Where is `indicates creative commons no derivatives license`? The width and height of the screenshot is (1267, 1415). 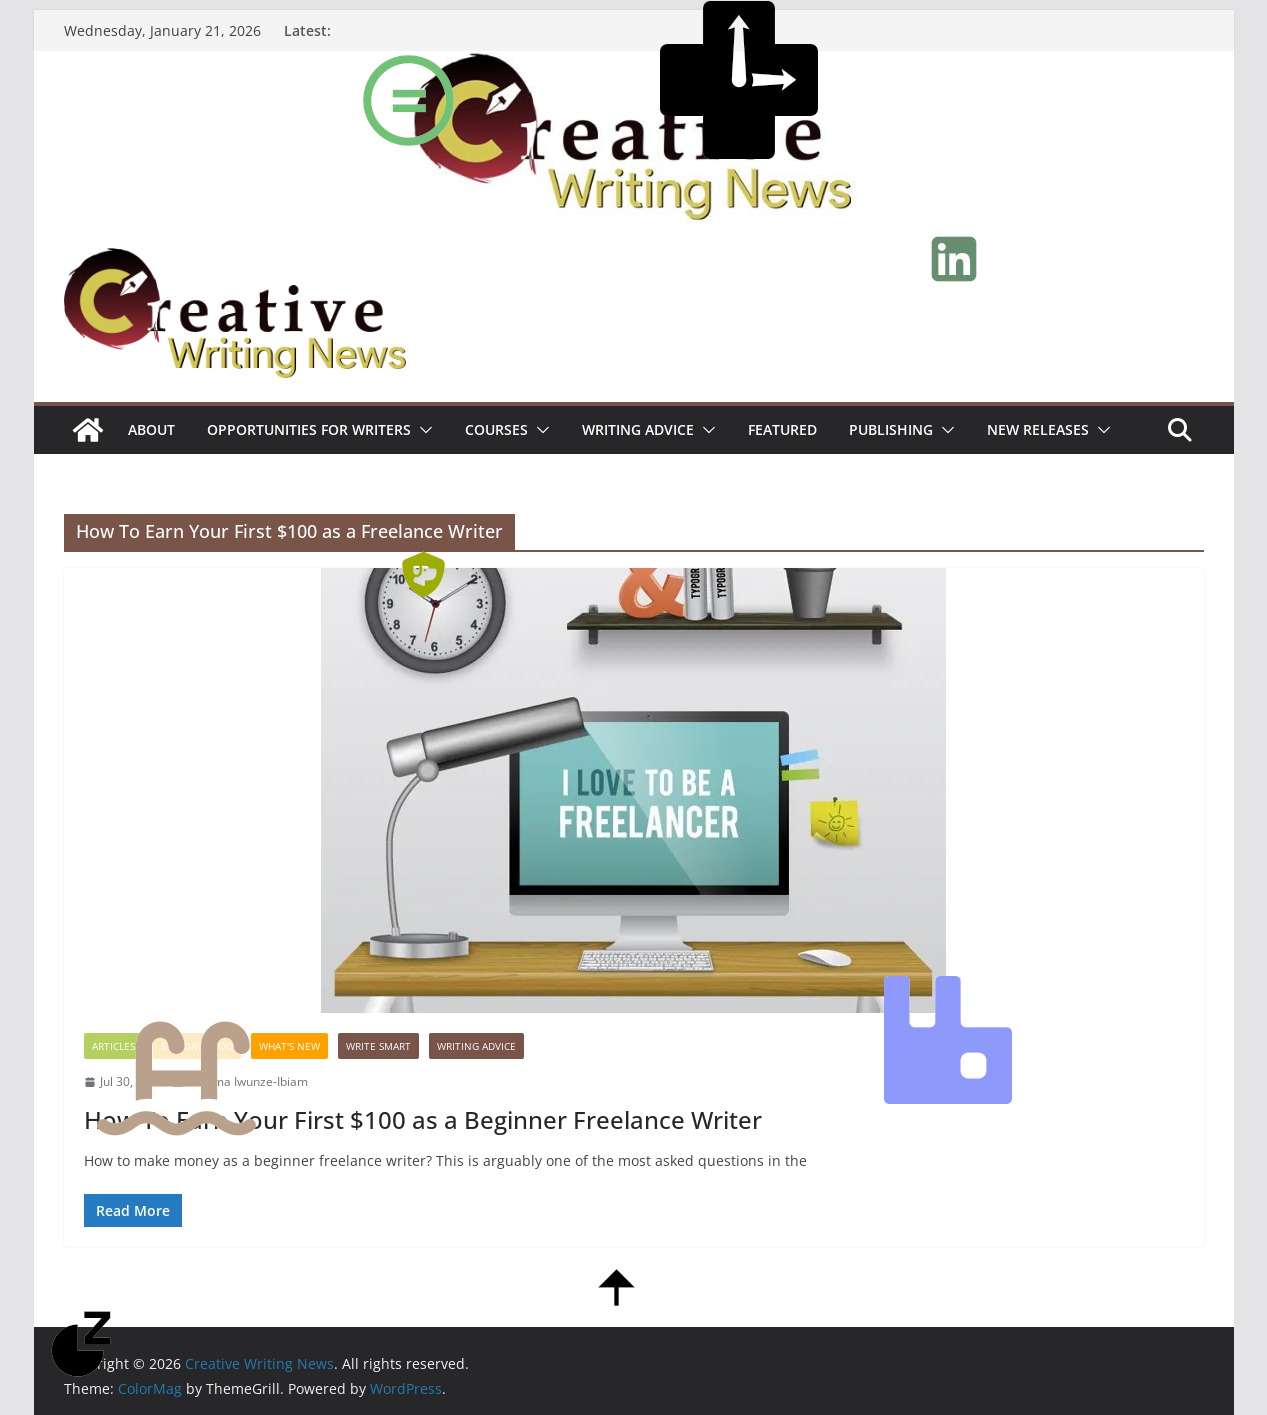
indicates creative commons no derivatives license is located at coordinates (408, 100).